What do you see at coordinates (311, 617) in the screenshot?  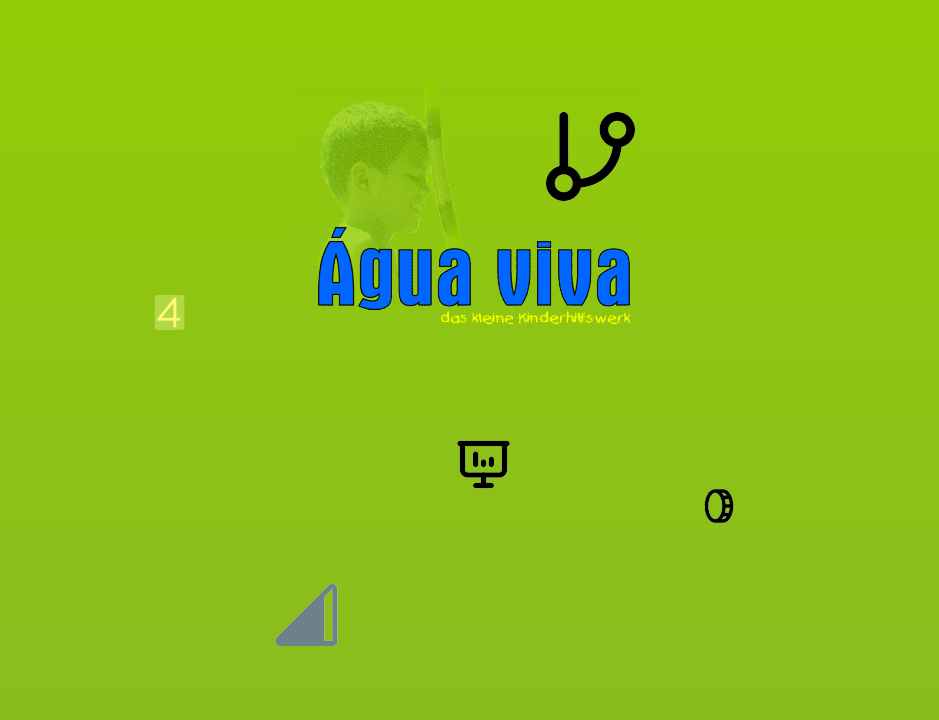 I see `indicates strong cellular network signal` at bounding box center [311, 617].